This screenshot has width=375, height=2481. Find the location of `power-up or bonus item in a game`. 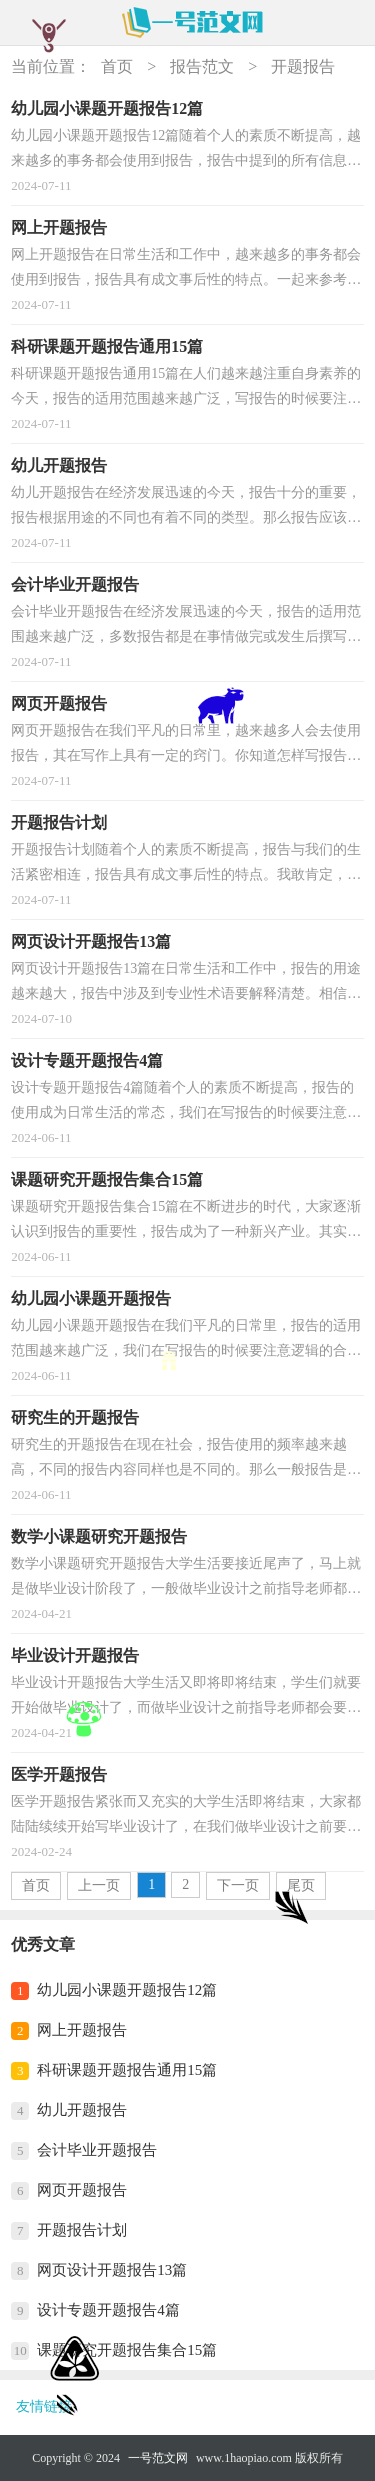

power-up or bonus item in a game is located at coordinates (84, 1719).